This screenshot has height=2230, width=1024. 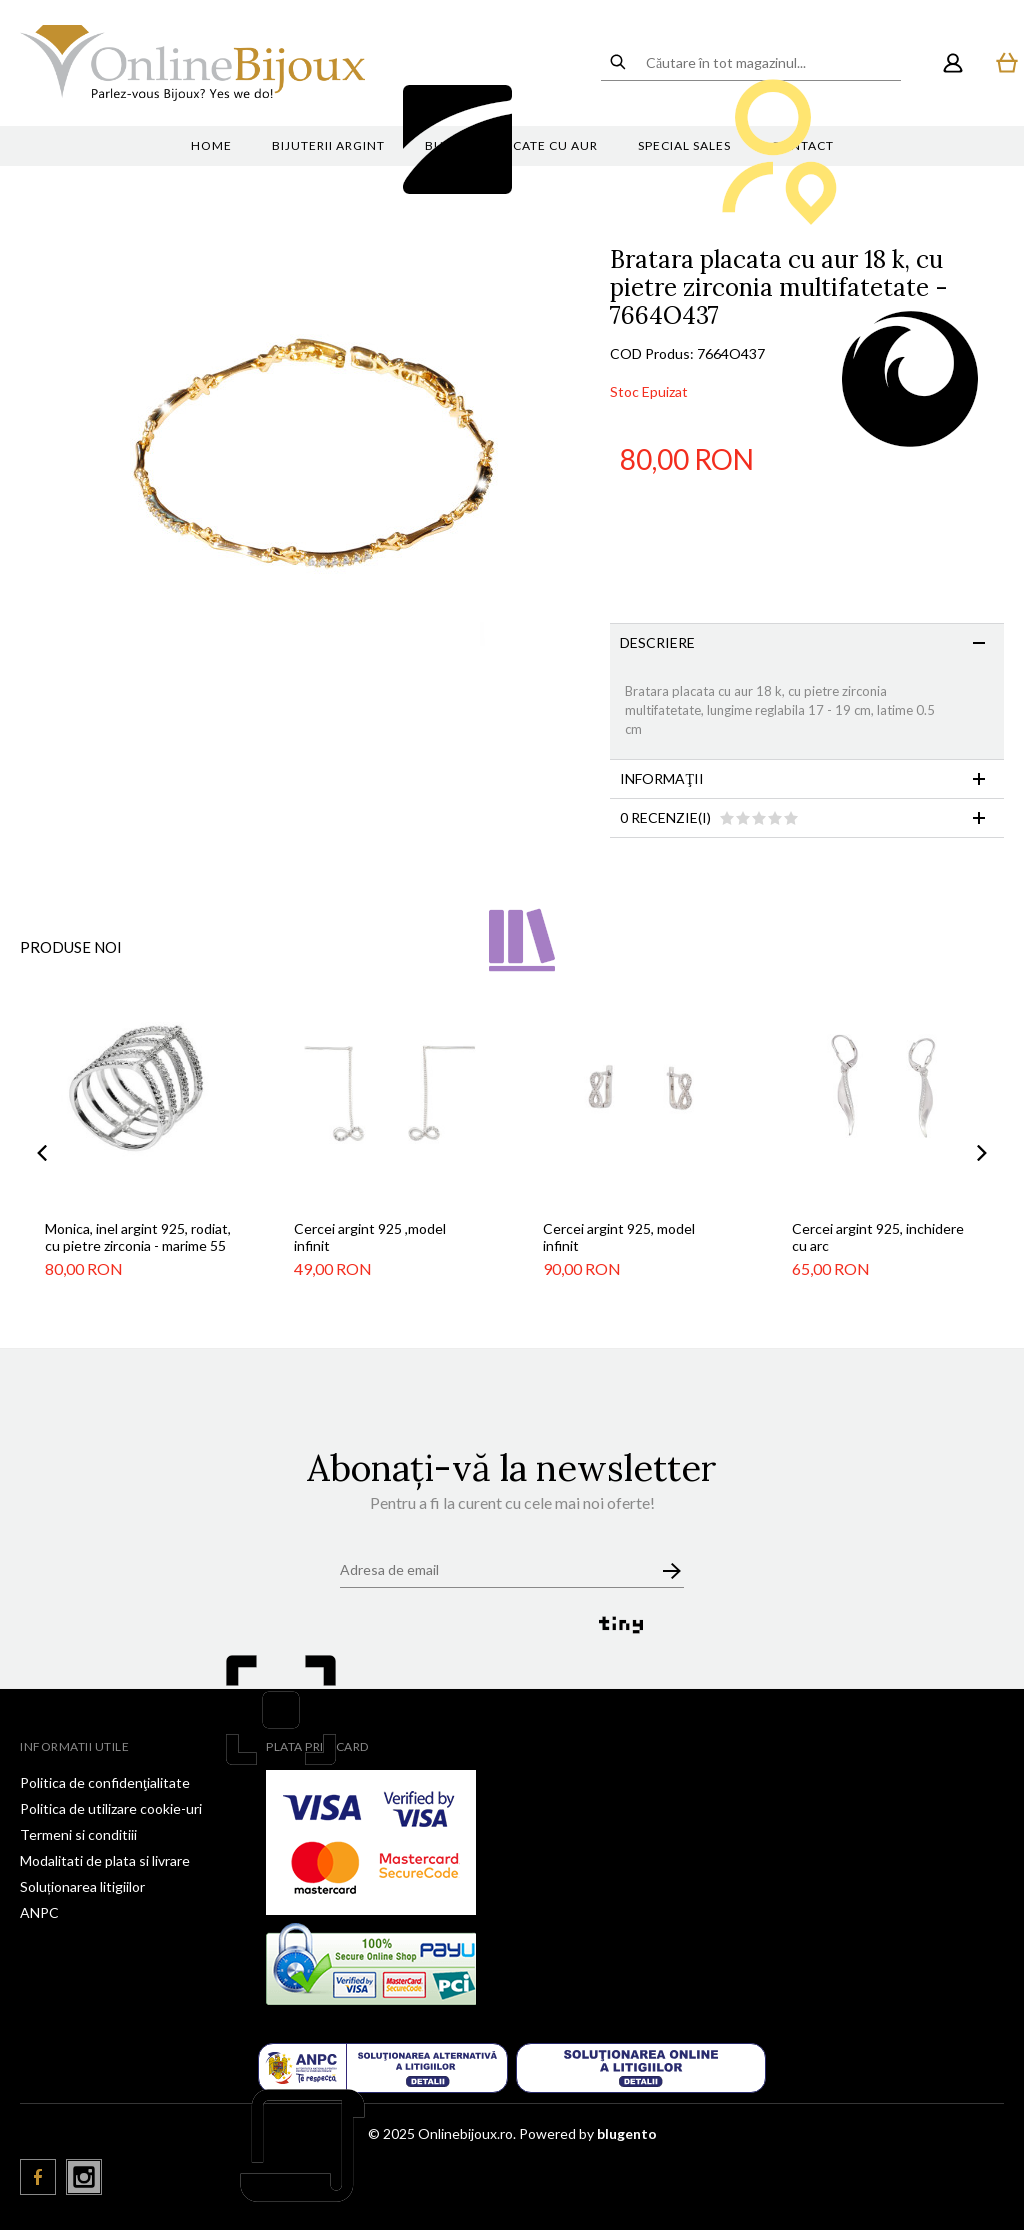 What do you see at coordinates (522, 940) in the screenshot?
I see `open the StoryGraph app` at bounding box center [522, 940].